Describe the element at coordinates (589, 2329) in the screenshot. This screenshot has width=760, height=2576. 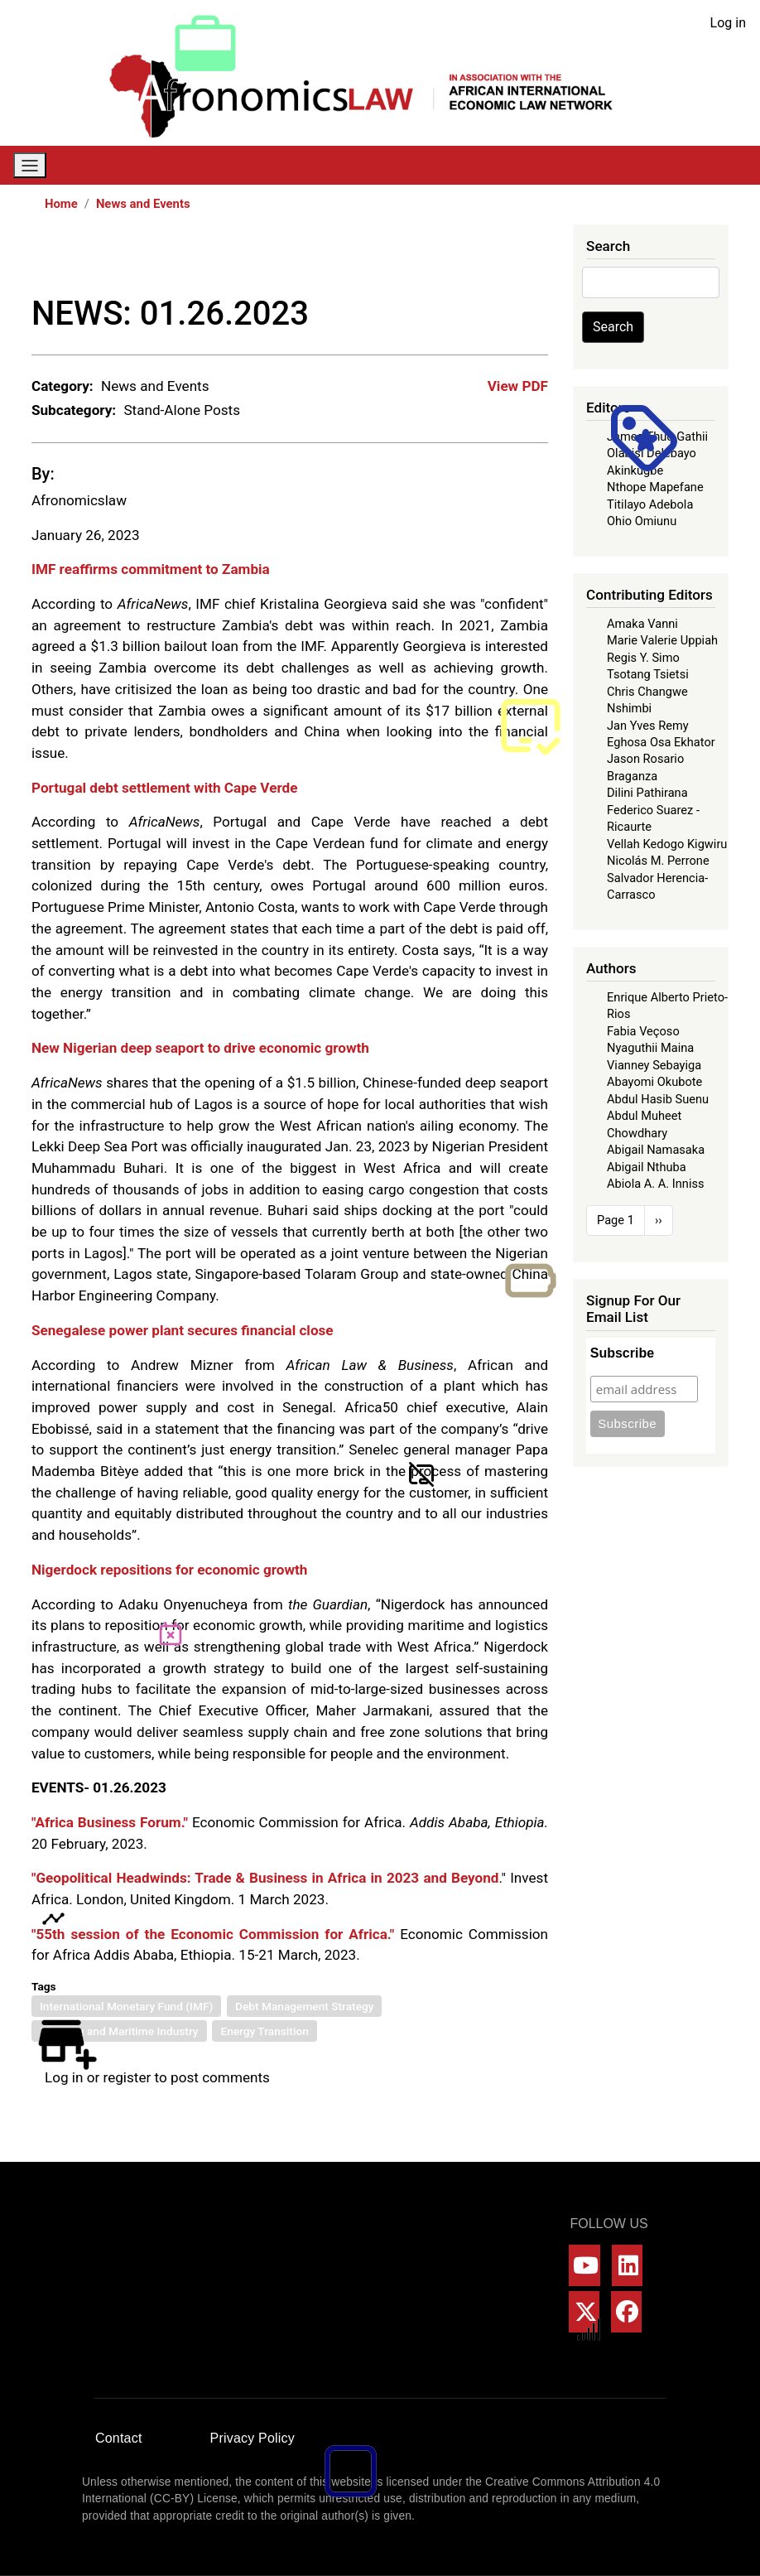
I see `indicates full signal strength` at that location.